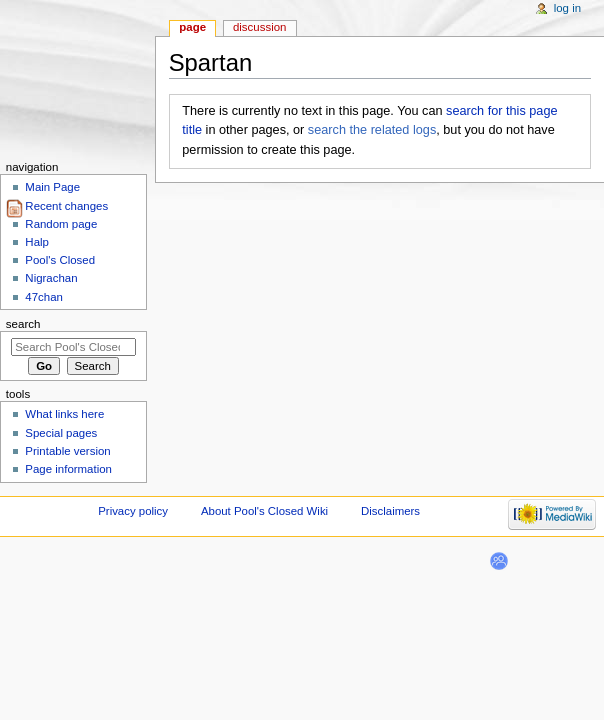 This screenshot has height=720, width=604. I want to click on open a presentation file, so click(14, 208).